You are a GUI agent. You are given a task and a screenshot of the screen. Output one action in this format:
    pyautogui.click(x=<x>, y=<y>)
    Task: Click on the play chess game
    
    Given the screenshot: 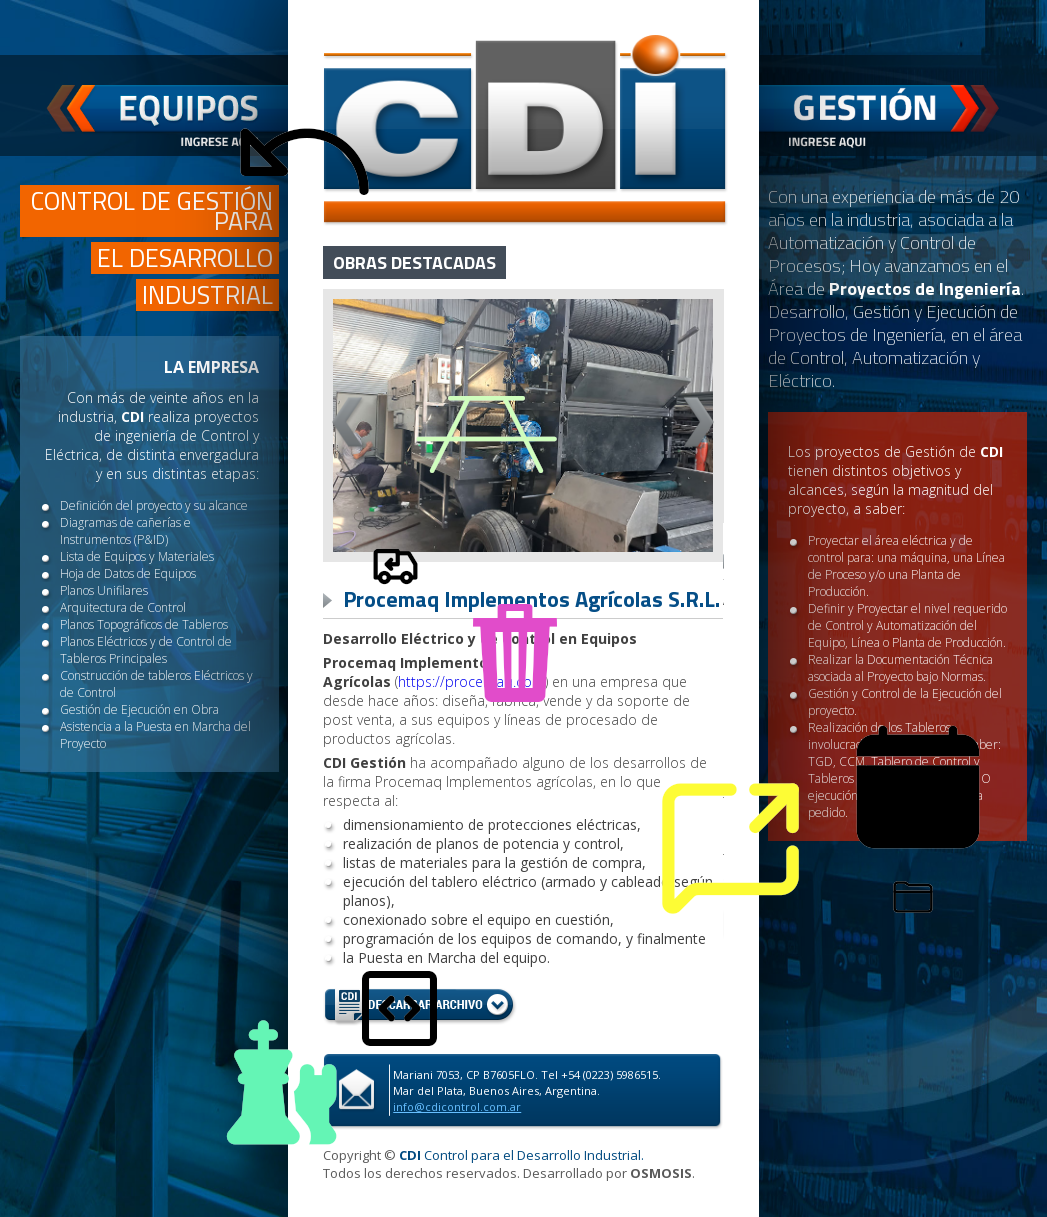 What is the action you would take?
    pyautogui.click(x=278, y=1086)
    